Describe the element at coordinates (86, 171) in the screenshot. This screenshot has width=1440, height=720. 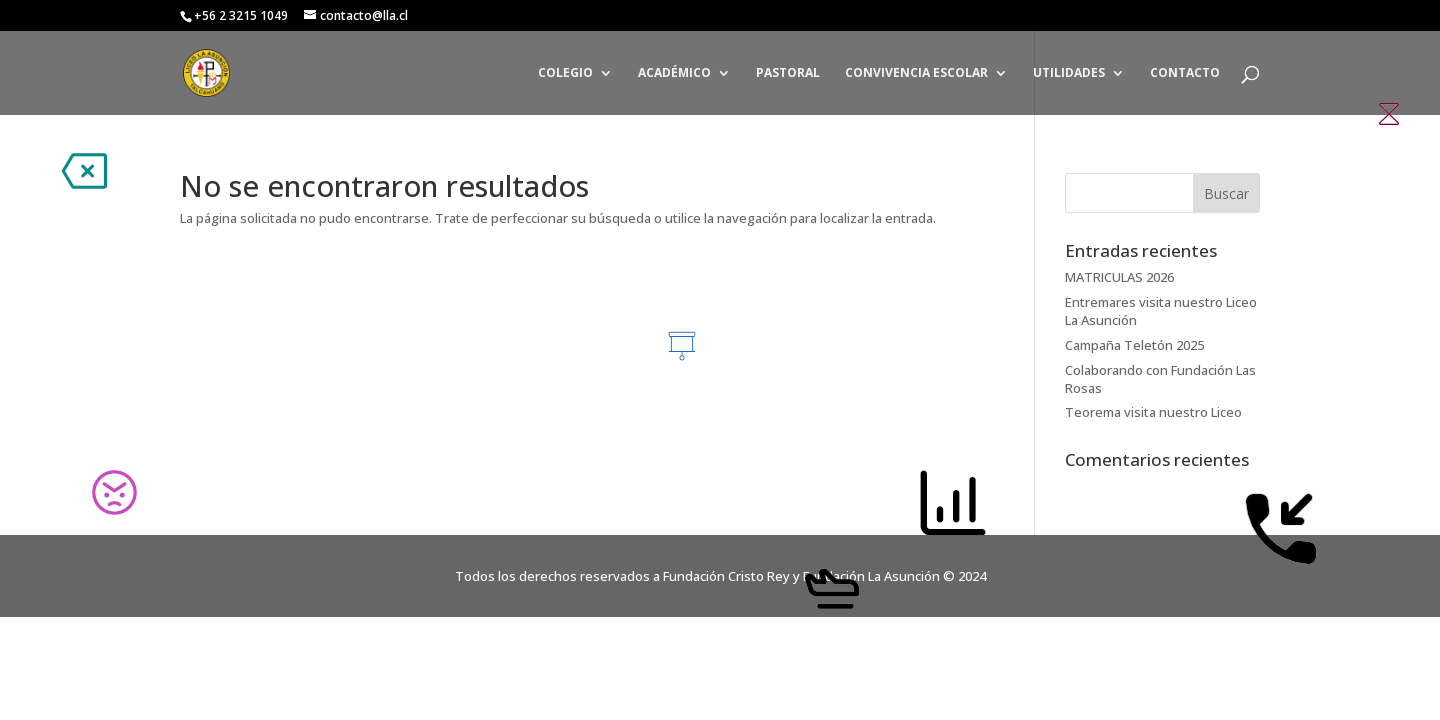
I see `delete the previous character` at that location.